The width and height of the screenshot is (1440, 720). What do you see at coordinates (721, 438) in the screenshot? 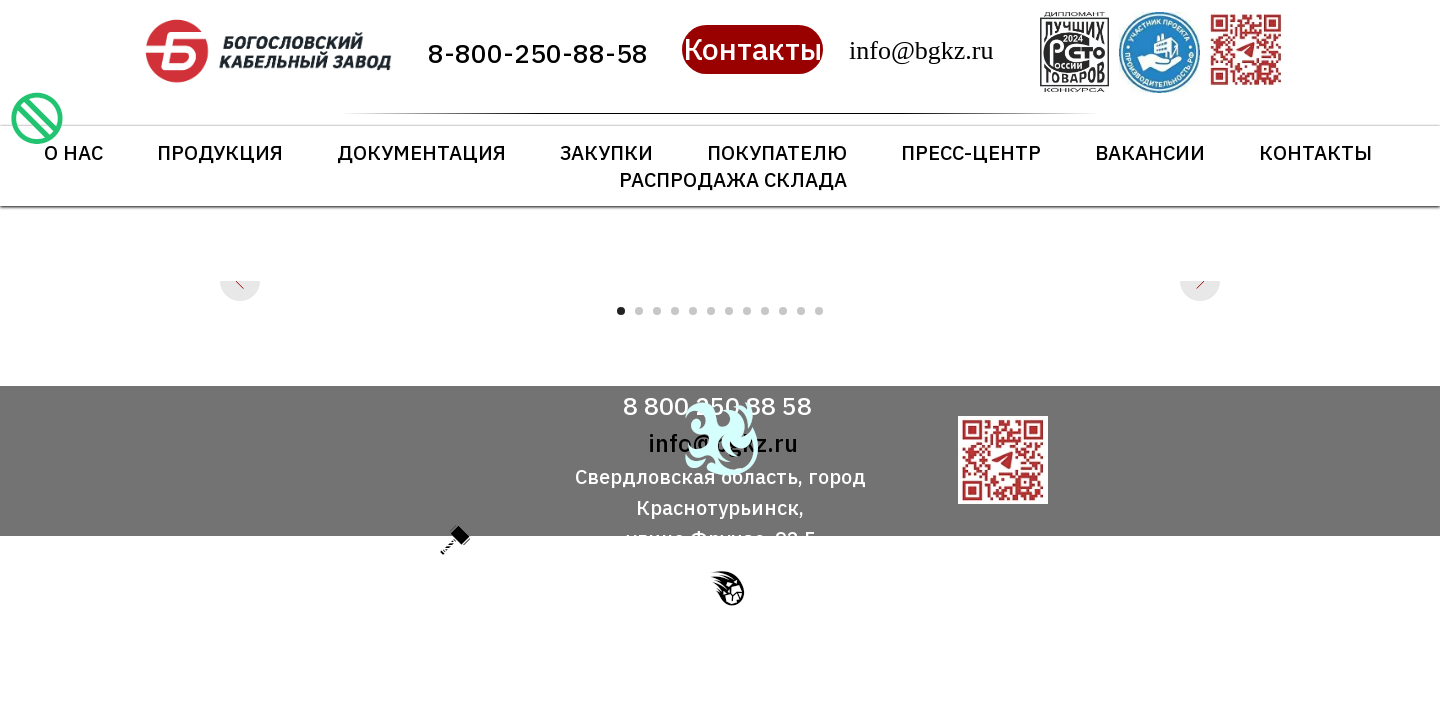
I see `fire elemental or nature-fire hybrid ability` at bounding box center [721, 438].